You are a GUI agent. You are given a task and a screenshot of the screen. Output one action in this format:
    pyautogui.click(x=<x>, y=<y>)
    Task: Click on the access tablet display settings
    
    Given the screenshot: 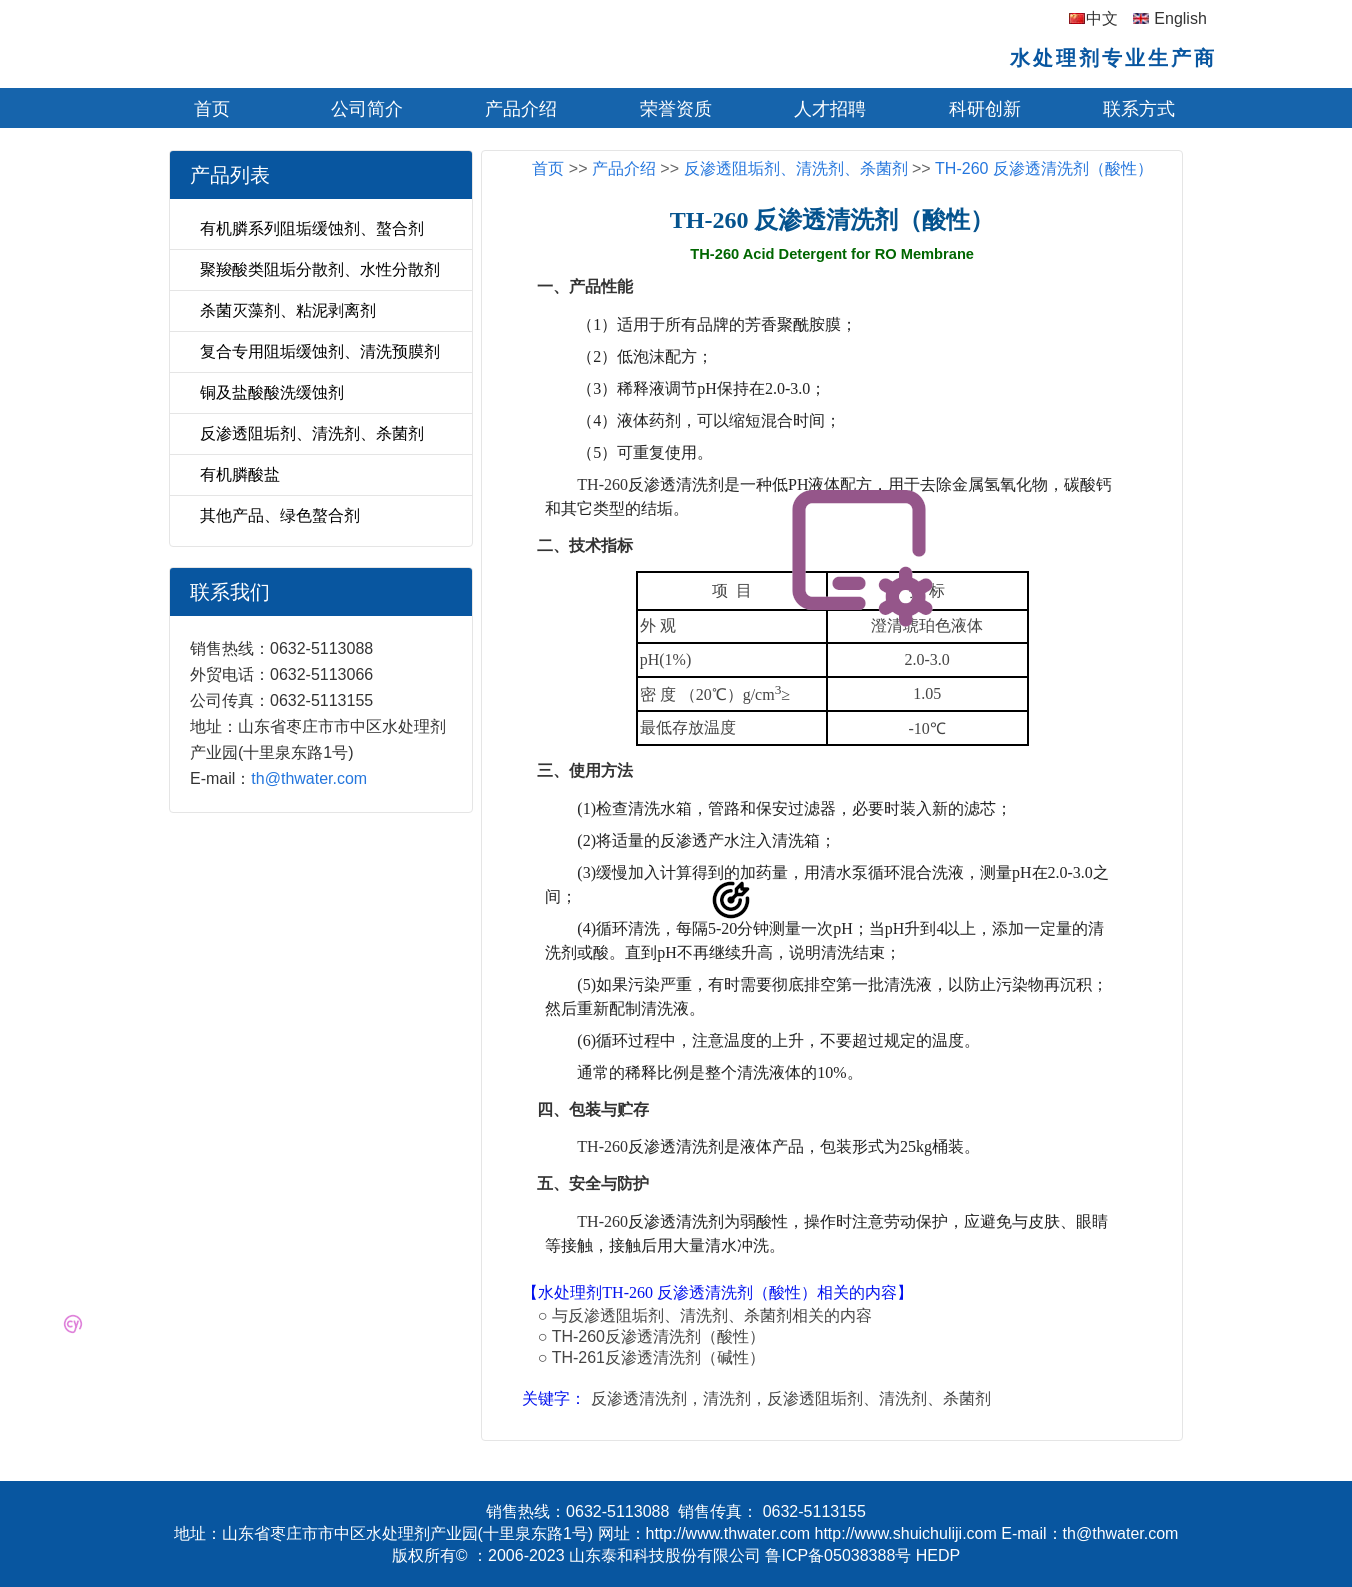 What is the action you would take?
    pyautogui.click(x=859, y=550)
    